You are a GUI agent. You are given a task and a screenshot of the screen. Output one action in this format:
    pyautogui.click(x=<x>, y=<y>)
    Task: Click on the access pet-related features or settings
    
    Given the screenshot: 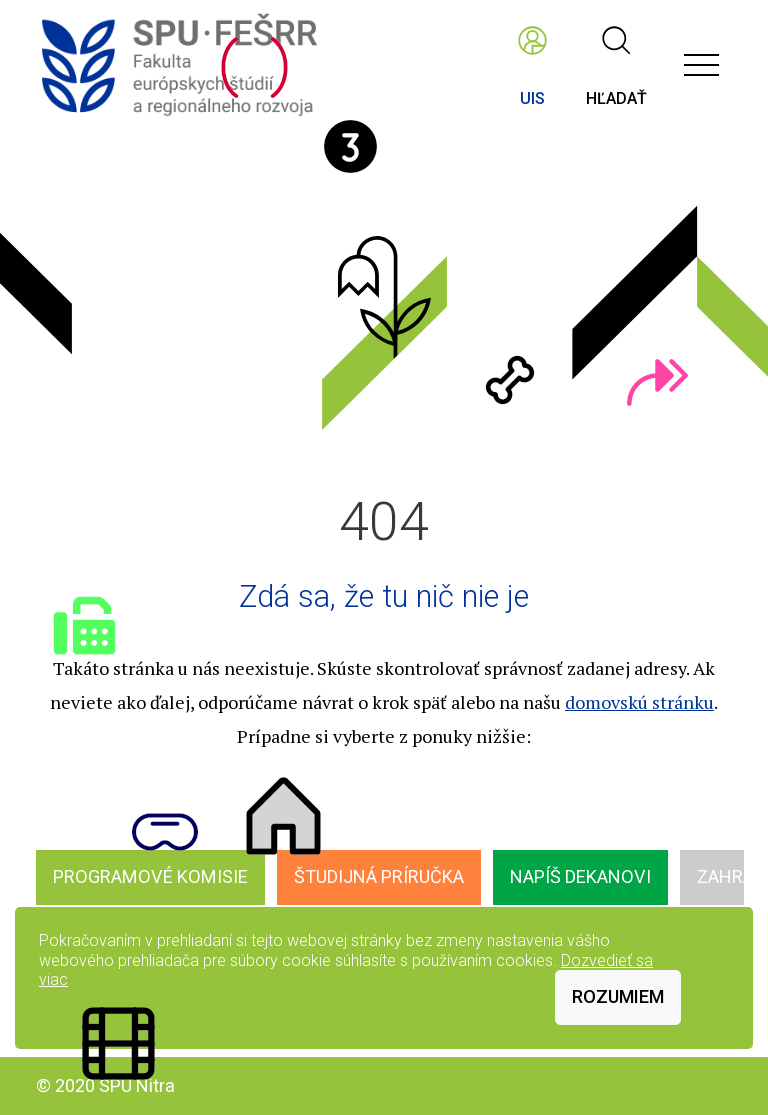 What is the action you would take?
    pyautogui.click(x=510, y=380)
    